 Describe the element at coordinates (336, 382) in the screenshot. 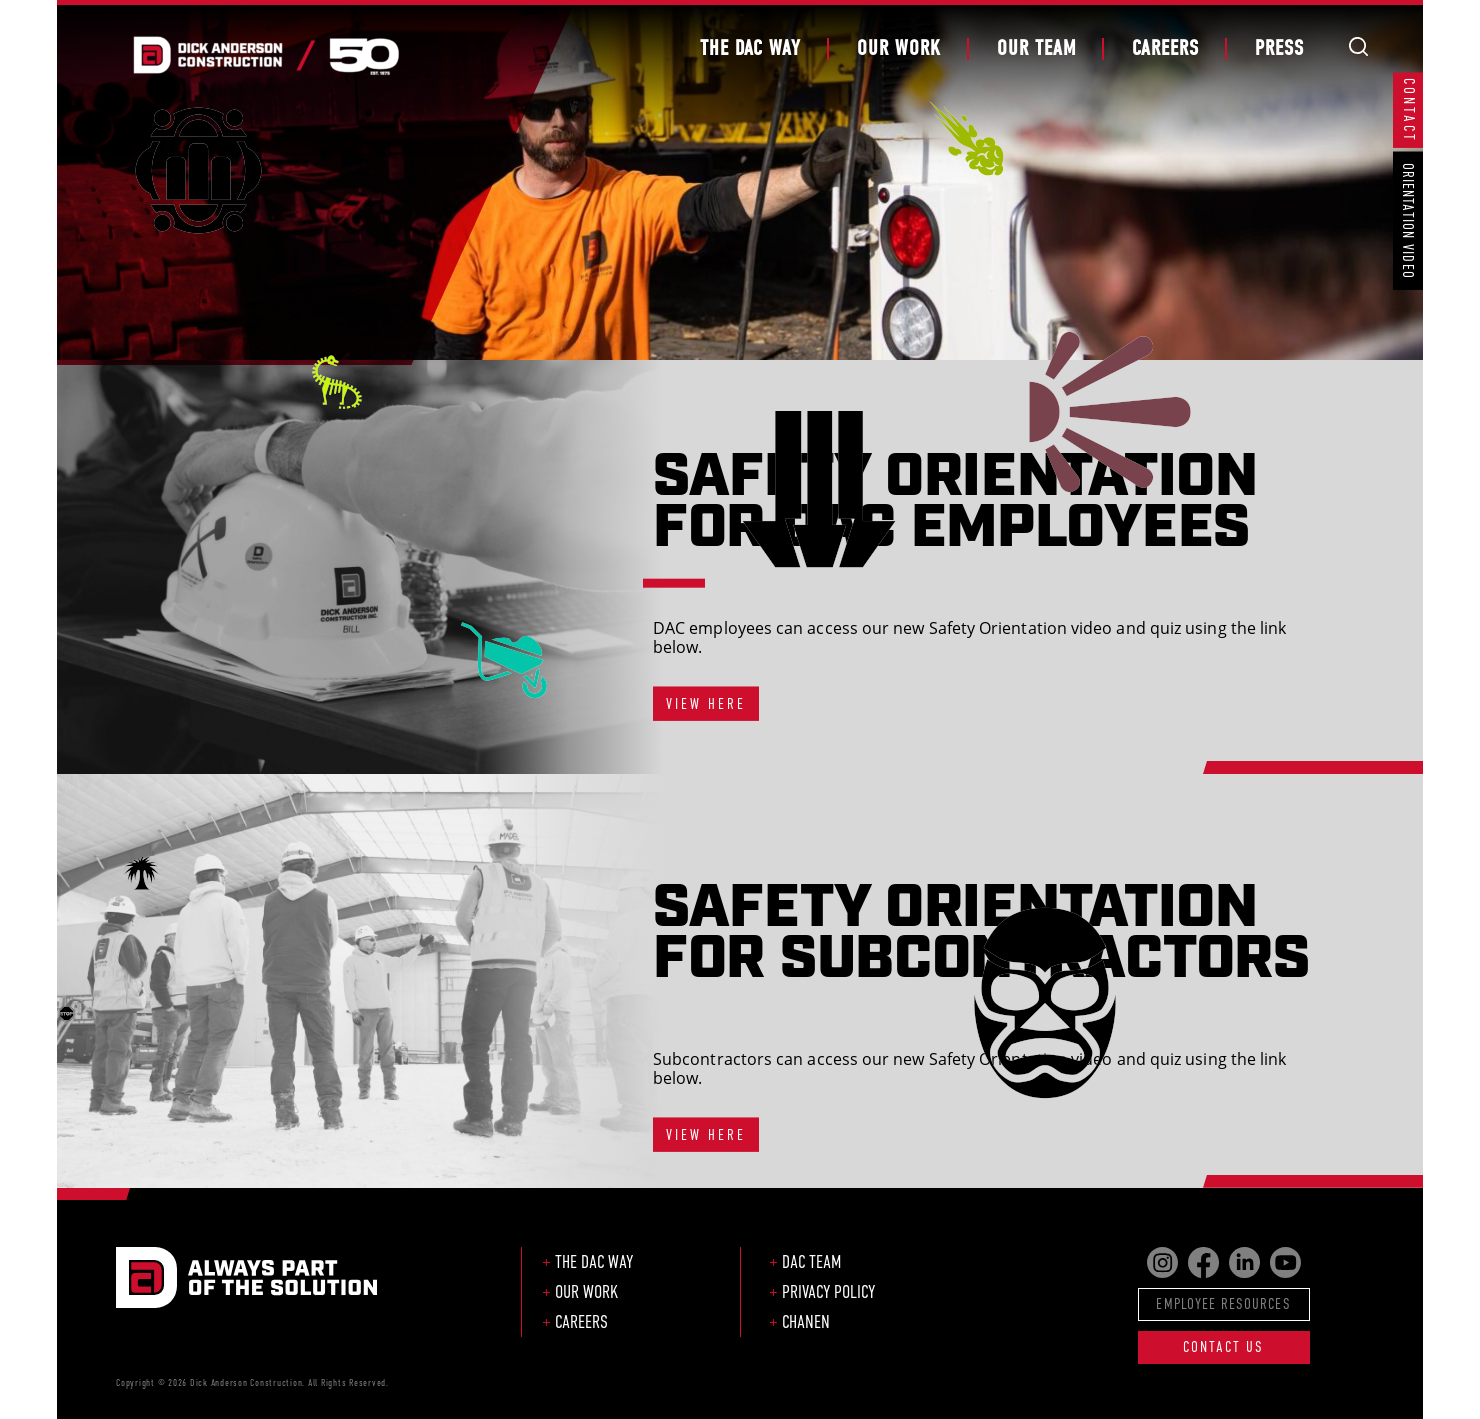

I see `view dinosaur exhibit or paleontology section` at that location.